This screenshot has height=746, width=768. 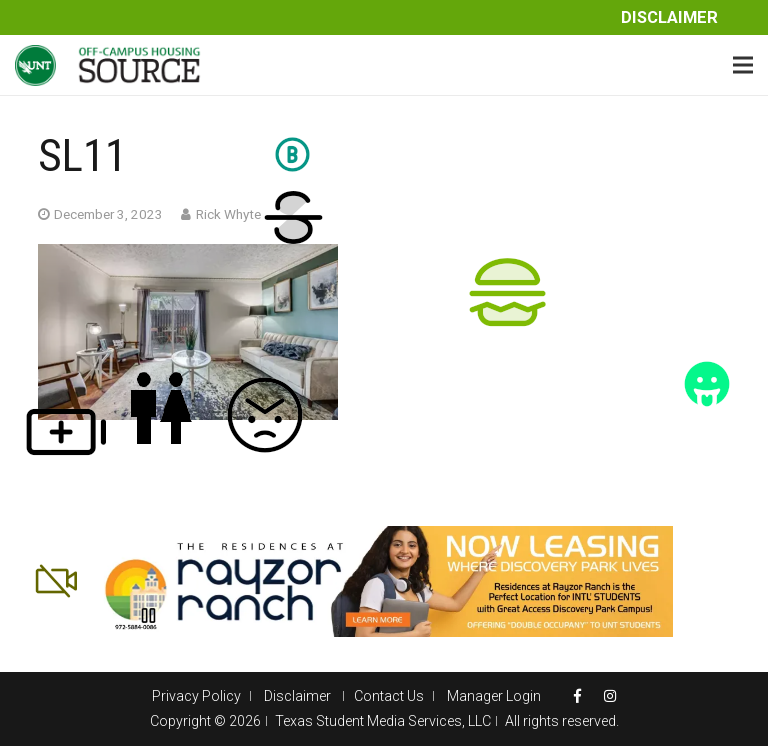 What do you see at coordinates (707, 384) in the screenshot?
I see `react with a playful or silly emoji` at bounding box center [707, 384].